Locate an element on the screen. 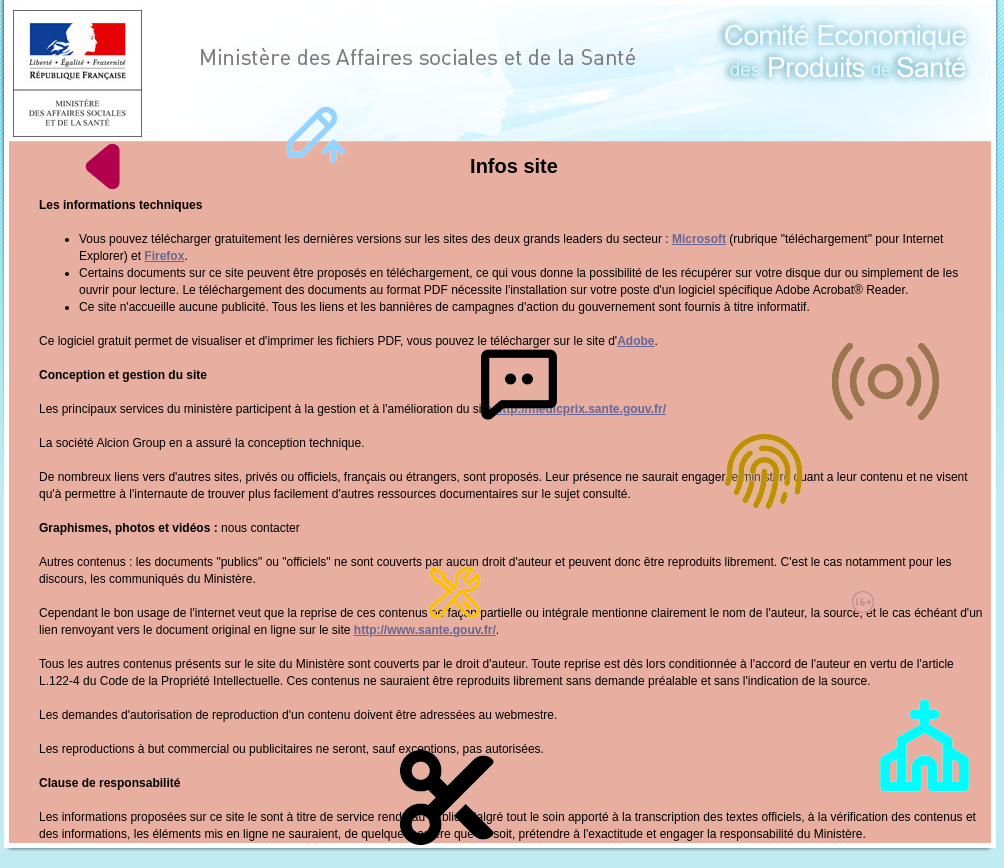 The image size is (1004, 868). cut selected content is located at coordinates (447, 797).